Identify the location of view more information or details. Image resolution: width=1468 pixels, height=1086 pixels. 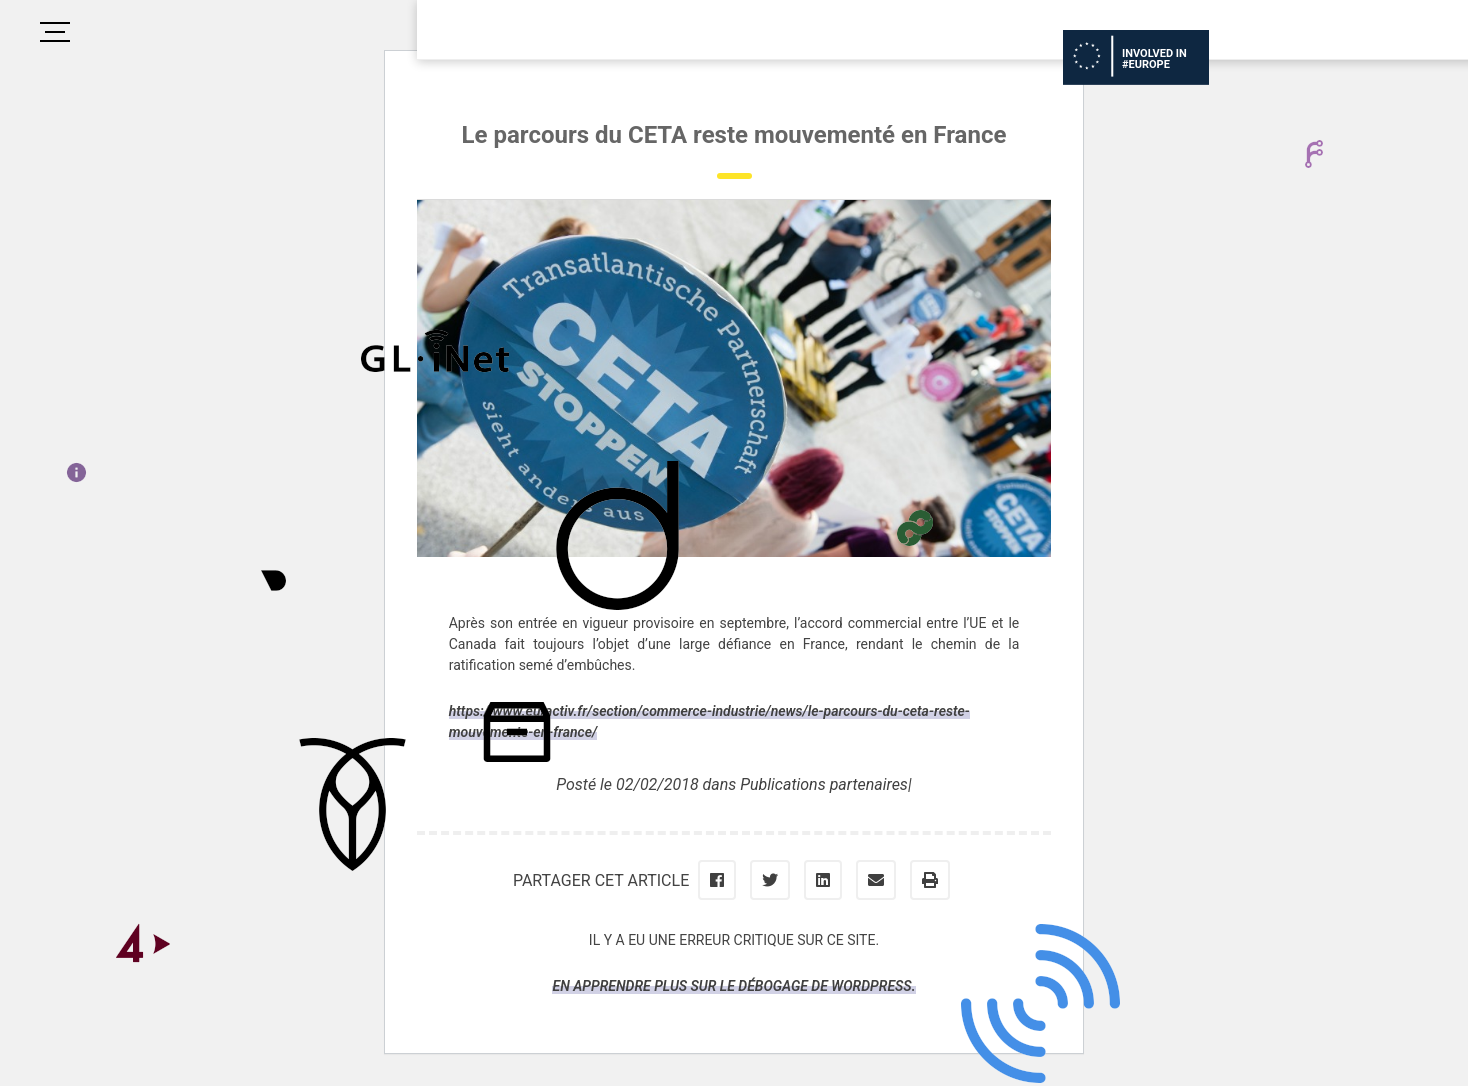
(76, 472).